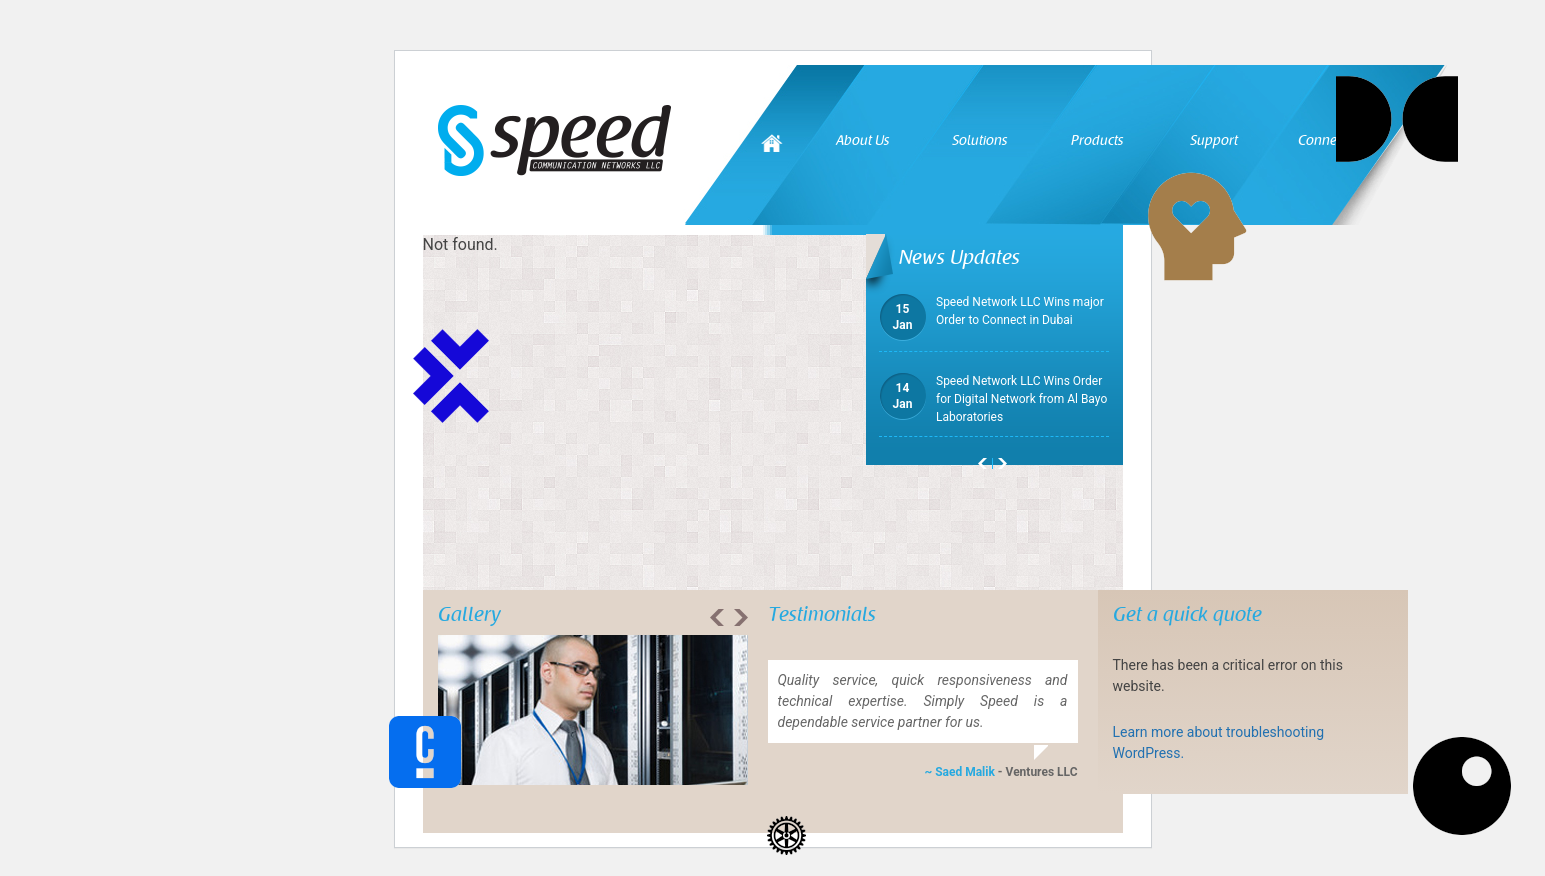  Describe the element at coordinates (451, 376) in the screenshot. I see `tricentis company logo` at that location.